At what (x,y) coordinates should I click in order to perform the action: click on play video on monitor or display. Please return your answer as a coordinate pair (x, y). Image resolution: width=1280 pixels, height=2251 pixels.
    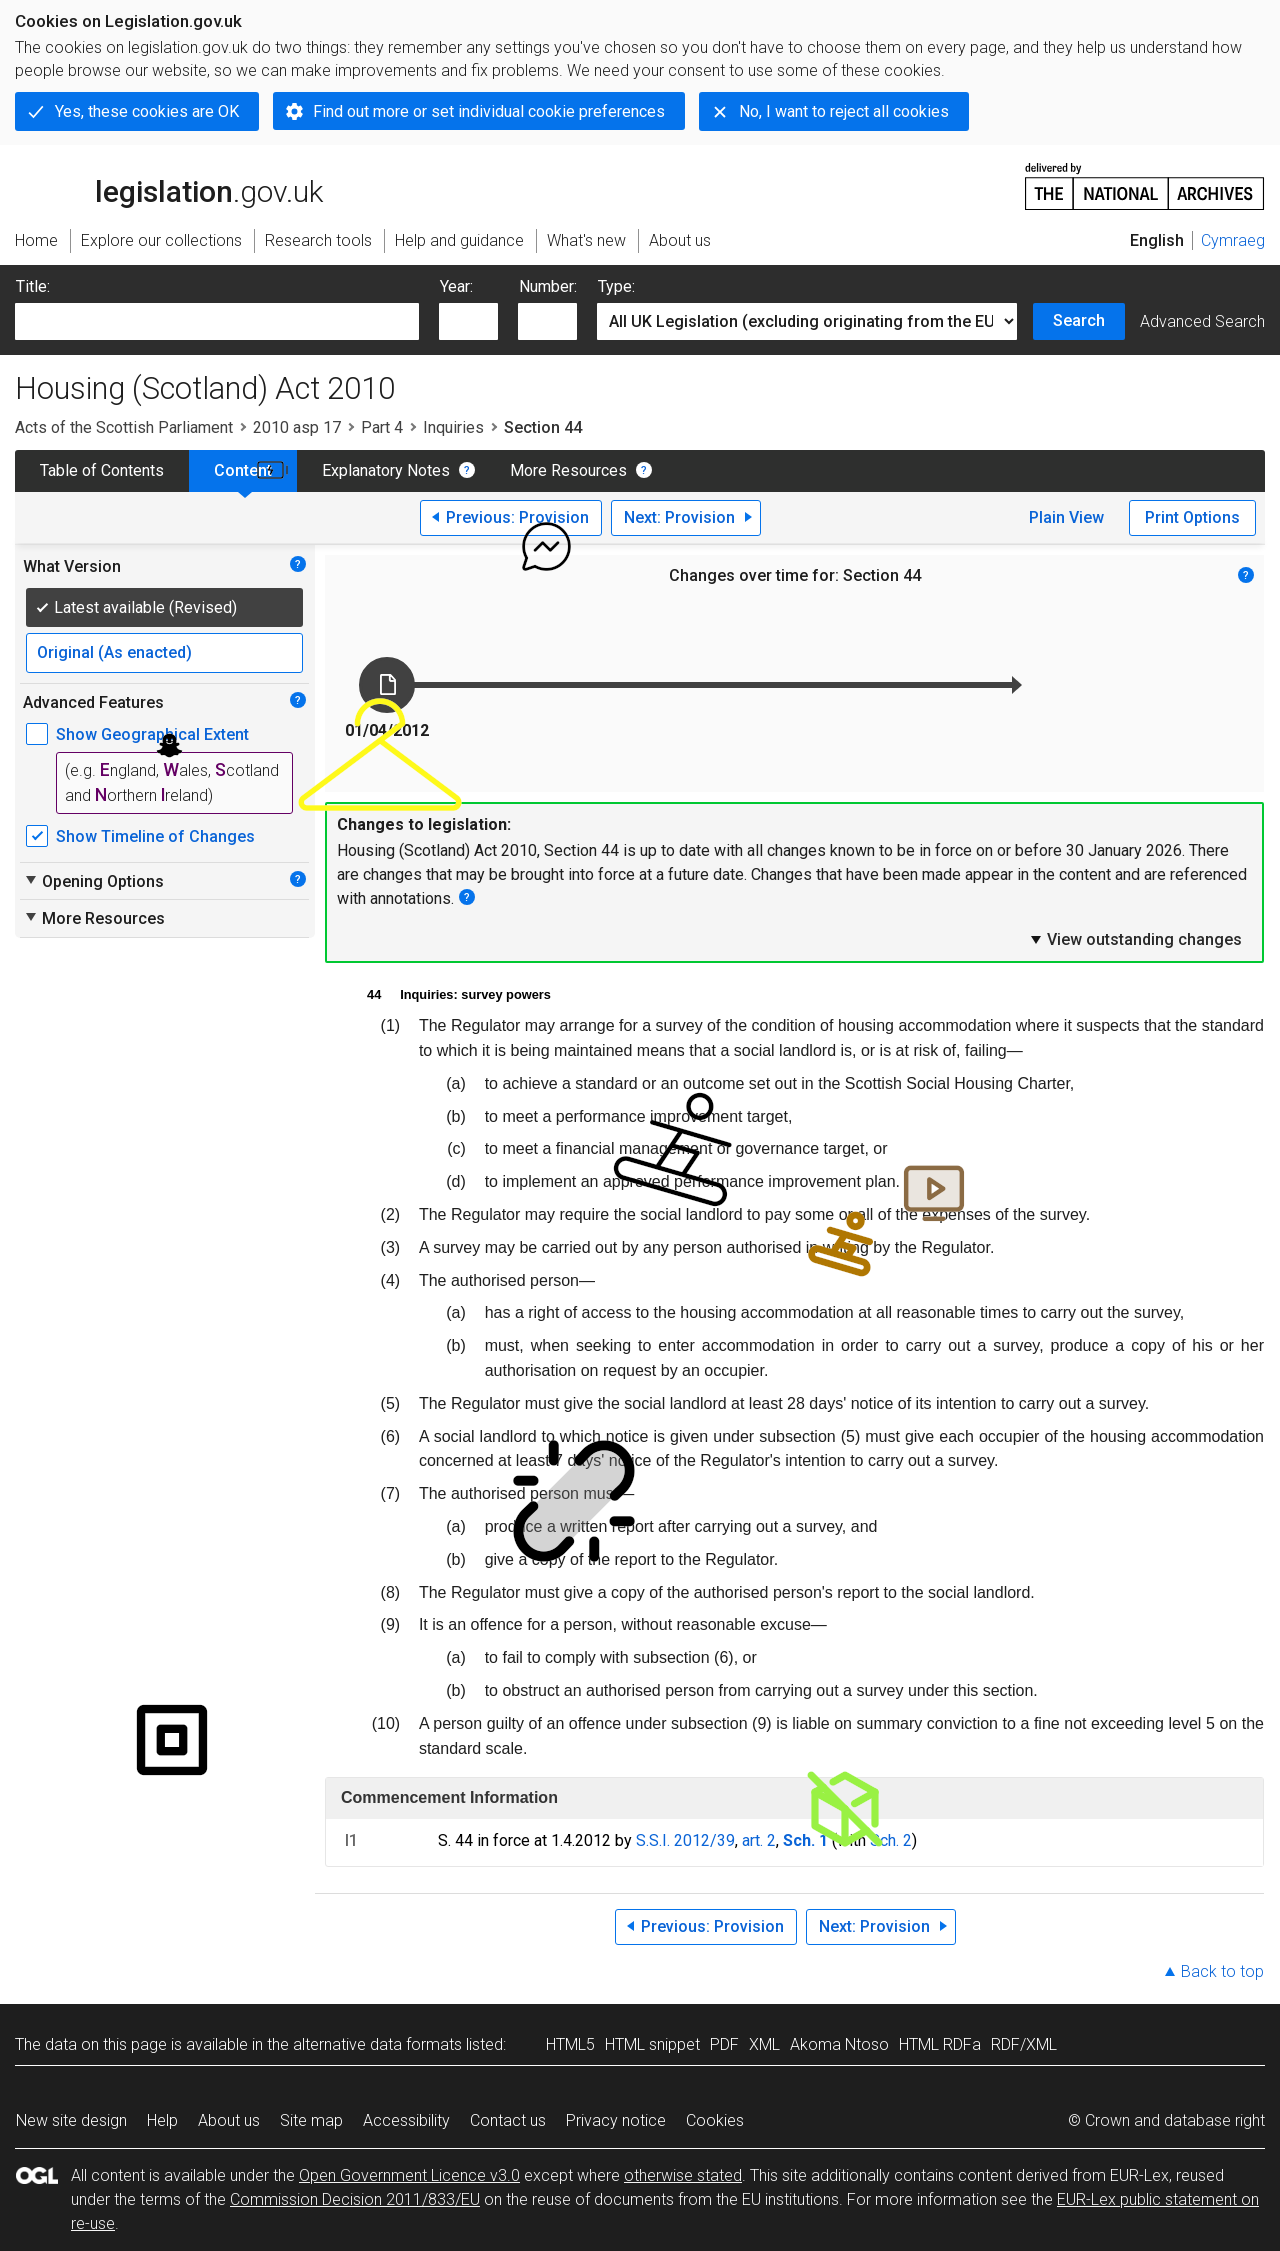
    Looking at the image, I should click on (934, 1191).